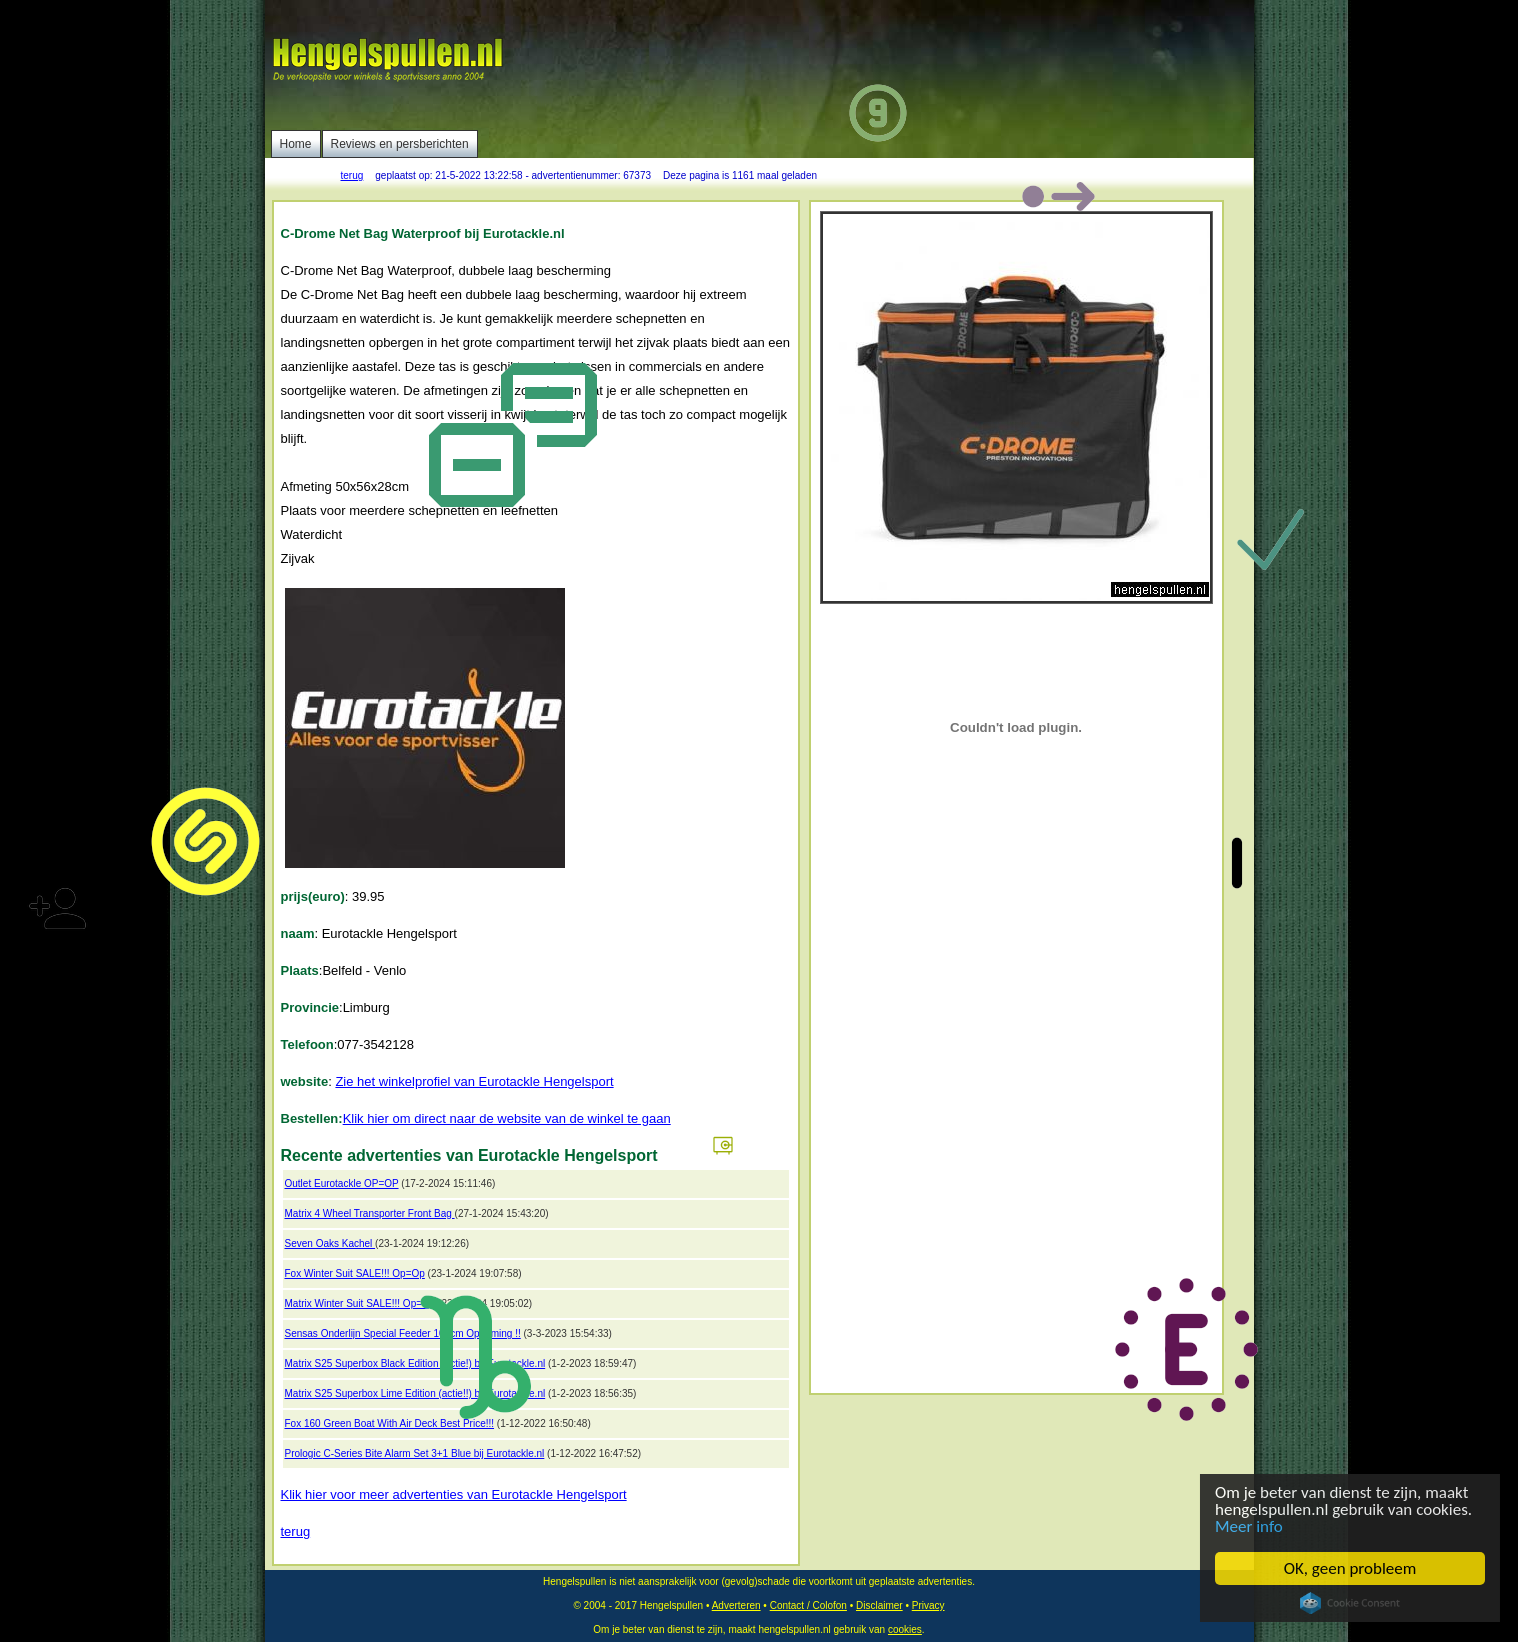 This screenshot has width=1518, height=1642. Describe the element at coordinates (723, 1145) in the screenshot. I see `access secure storage or vault` at that location.